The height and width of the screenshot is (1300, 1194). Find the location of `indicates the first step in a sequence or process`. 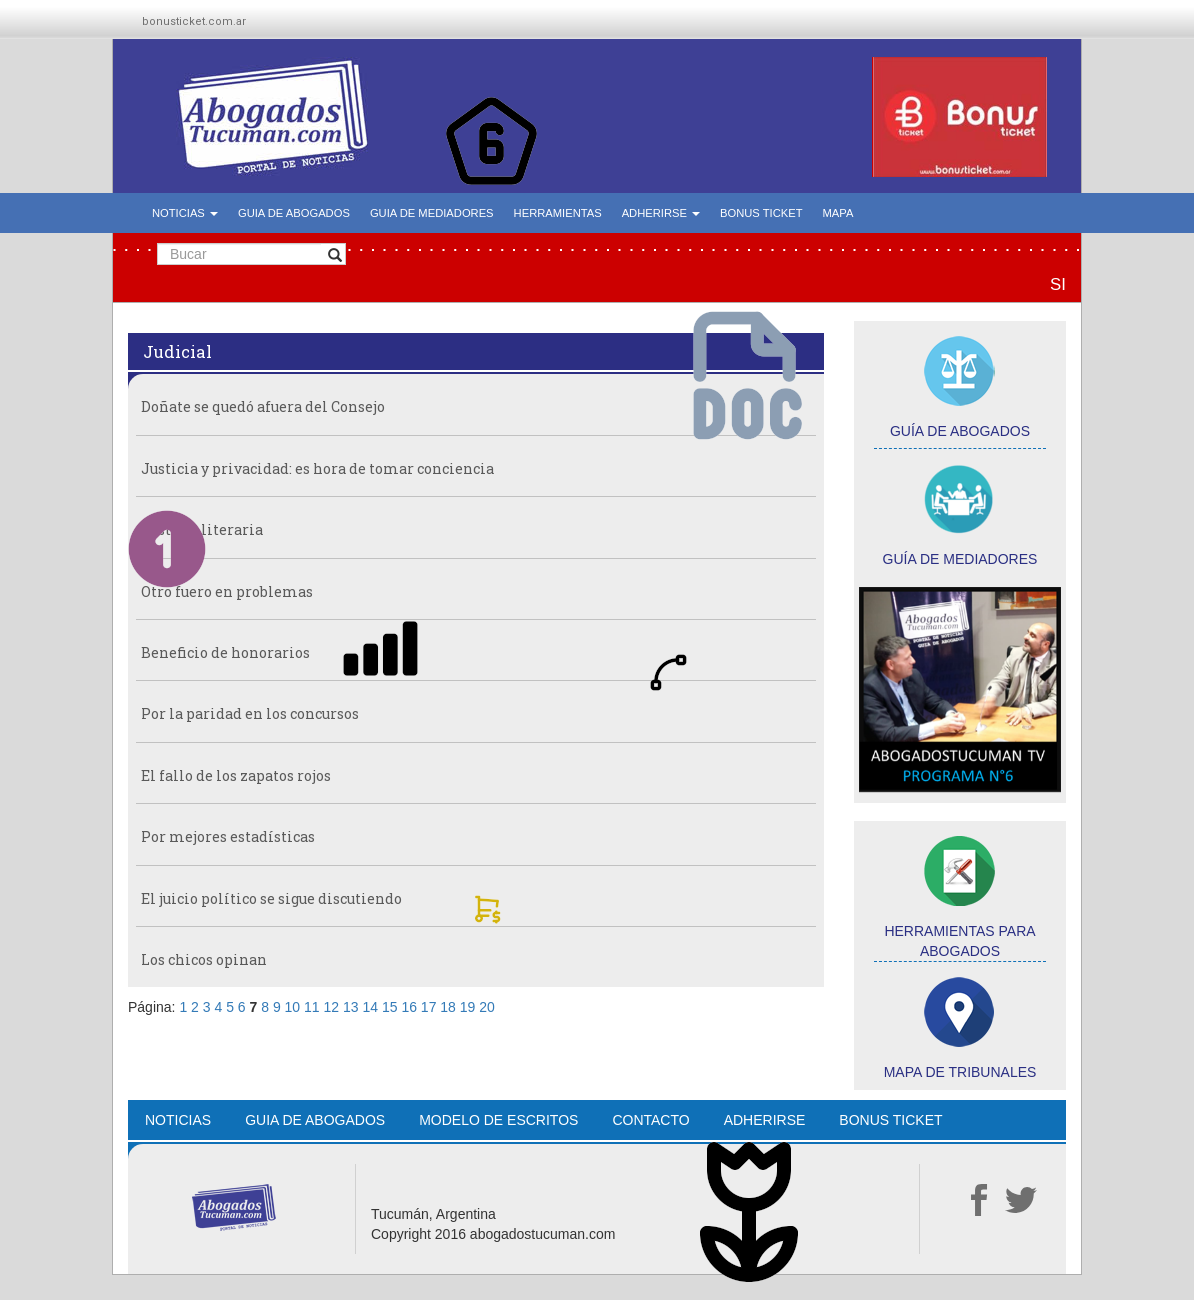

indicates the first step in a sequence or process is located at coordinates (167, 549).